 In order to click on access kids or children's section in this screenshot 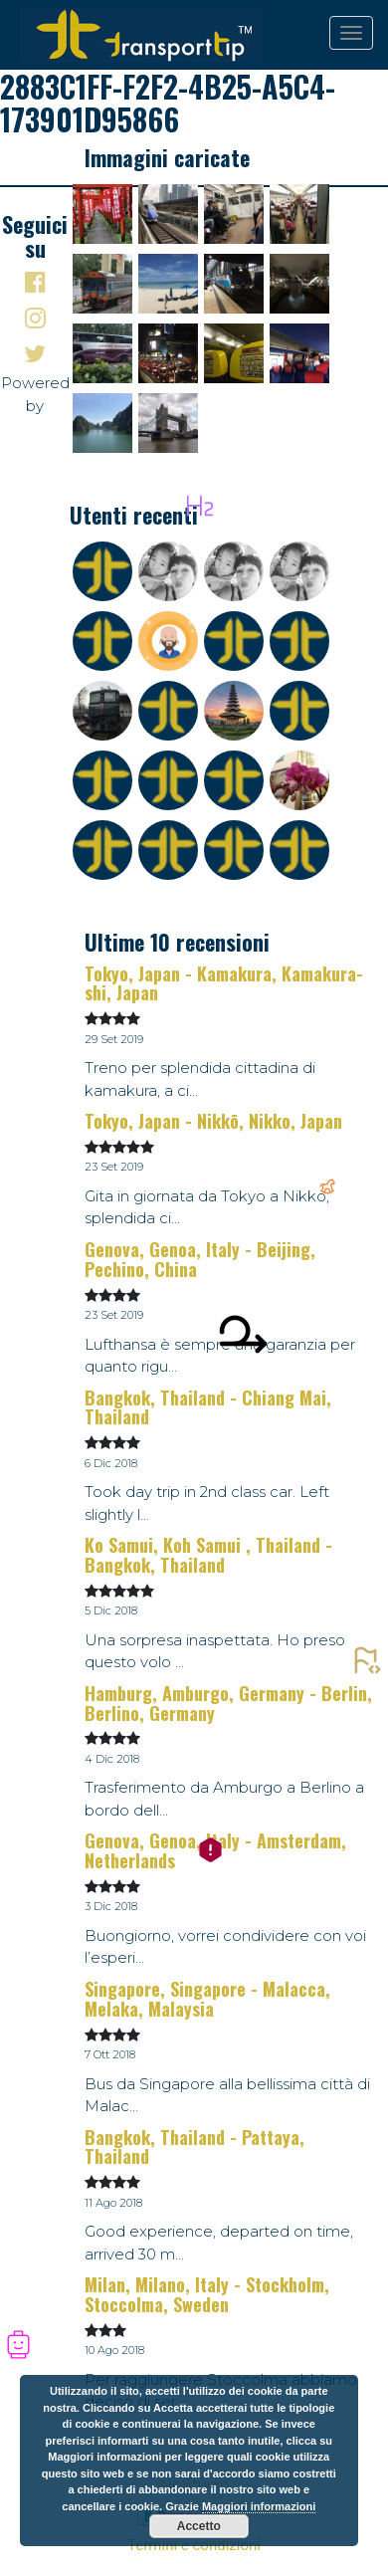, I will do `click(327, 1186)`.